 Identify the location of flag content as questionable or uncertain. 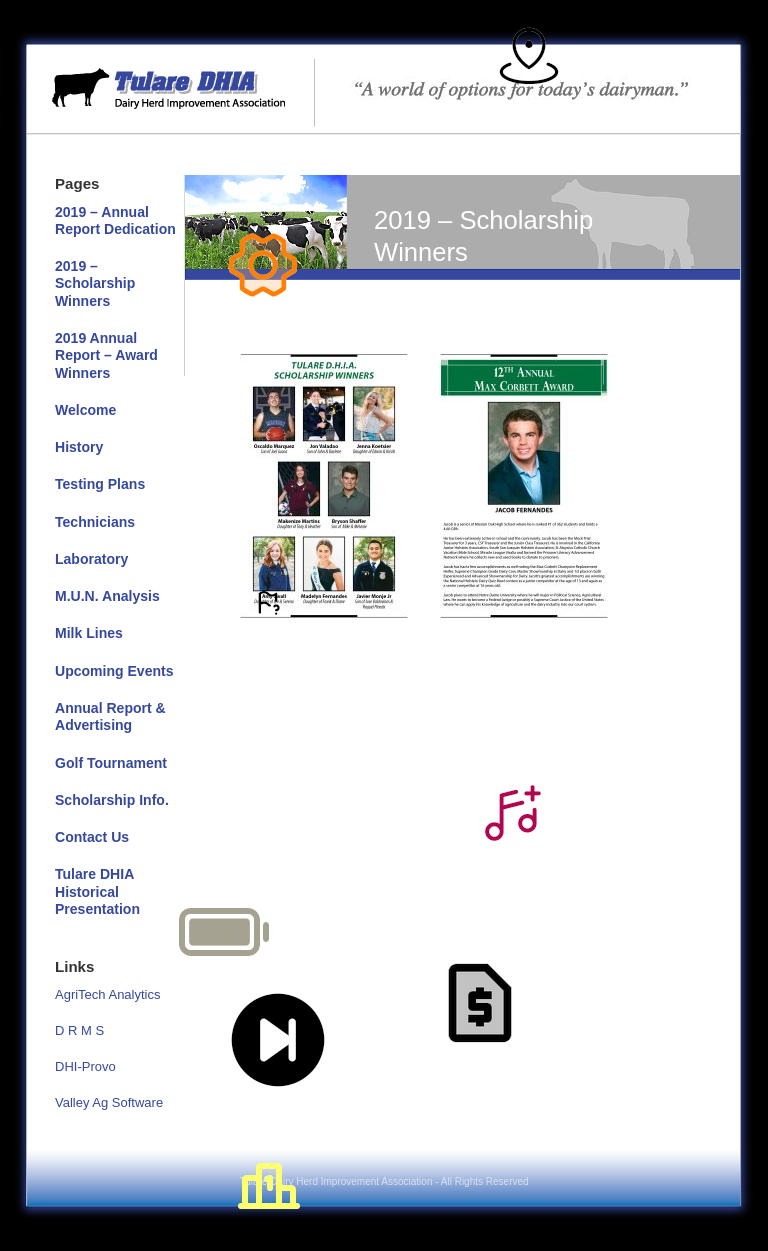
(268, 602).